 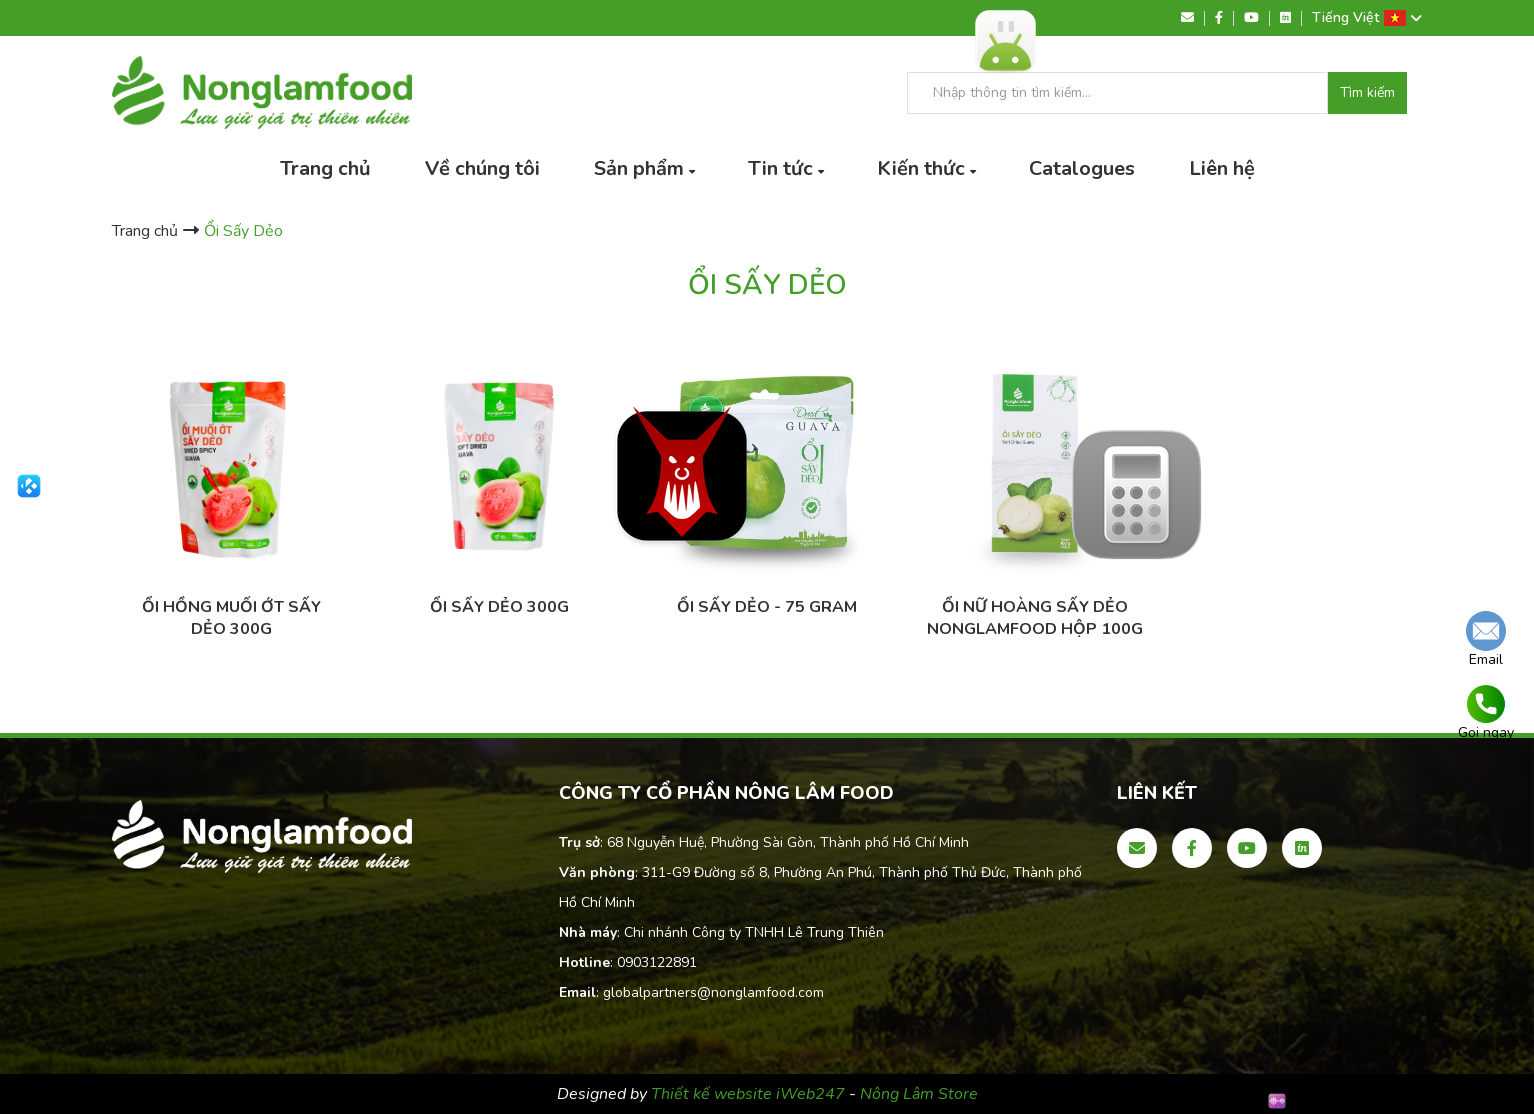 What do you see at coordinates (1136, 494) in the screenshot?
I see `open the calculator app` at bounding box center [1136, 494].